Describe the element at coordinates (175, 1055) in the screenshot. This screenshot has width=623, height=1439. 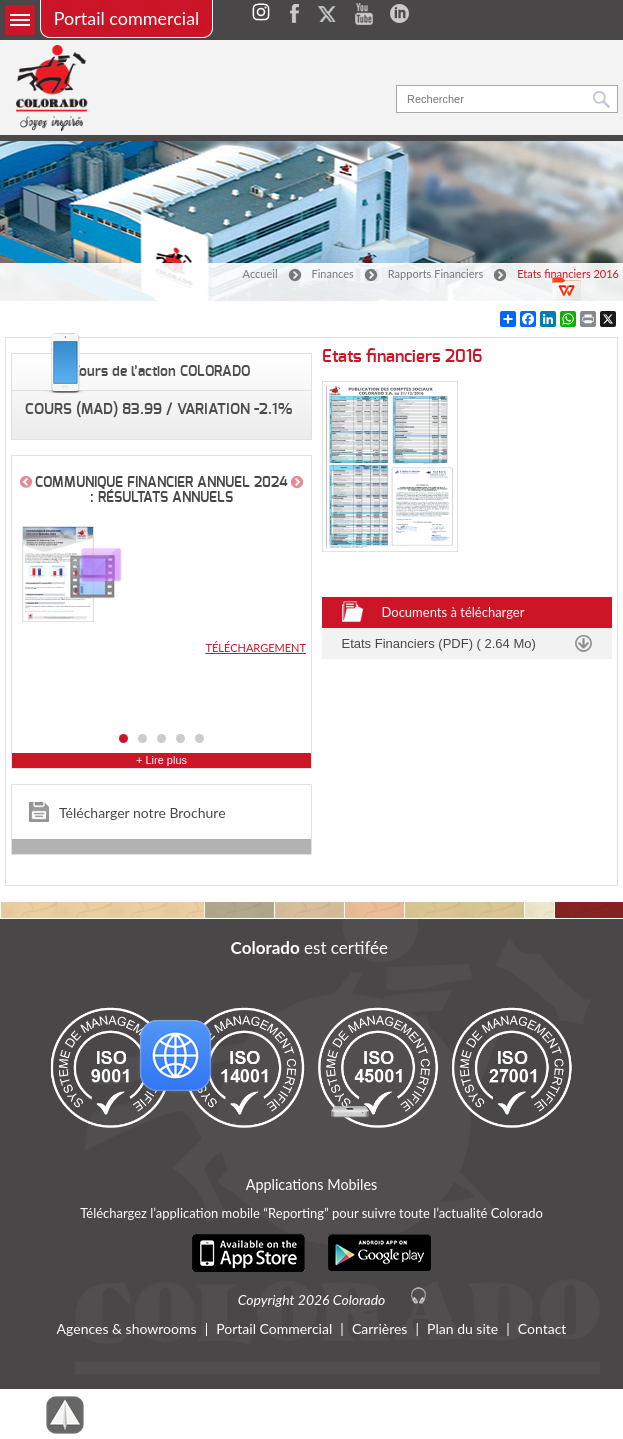
I see `access language learning applications` at that location.